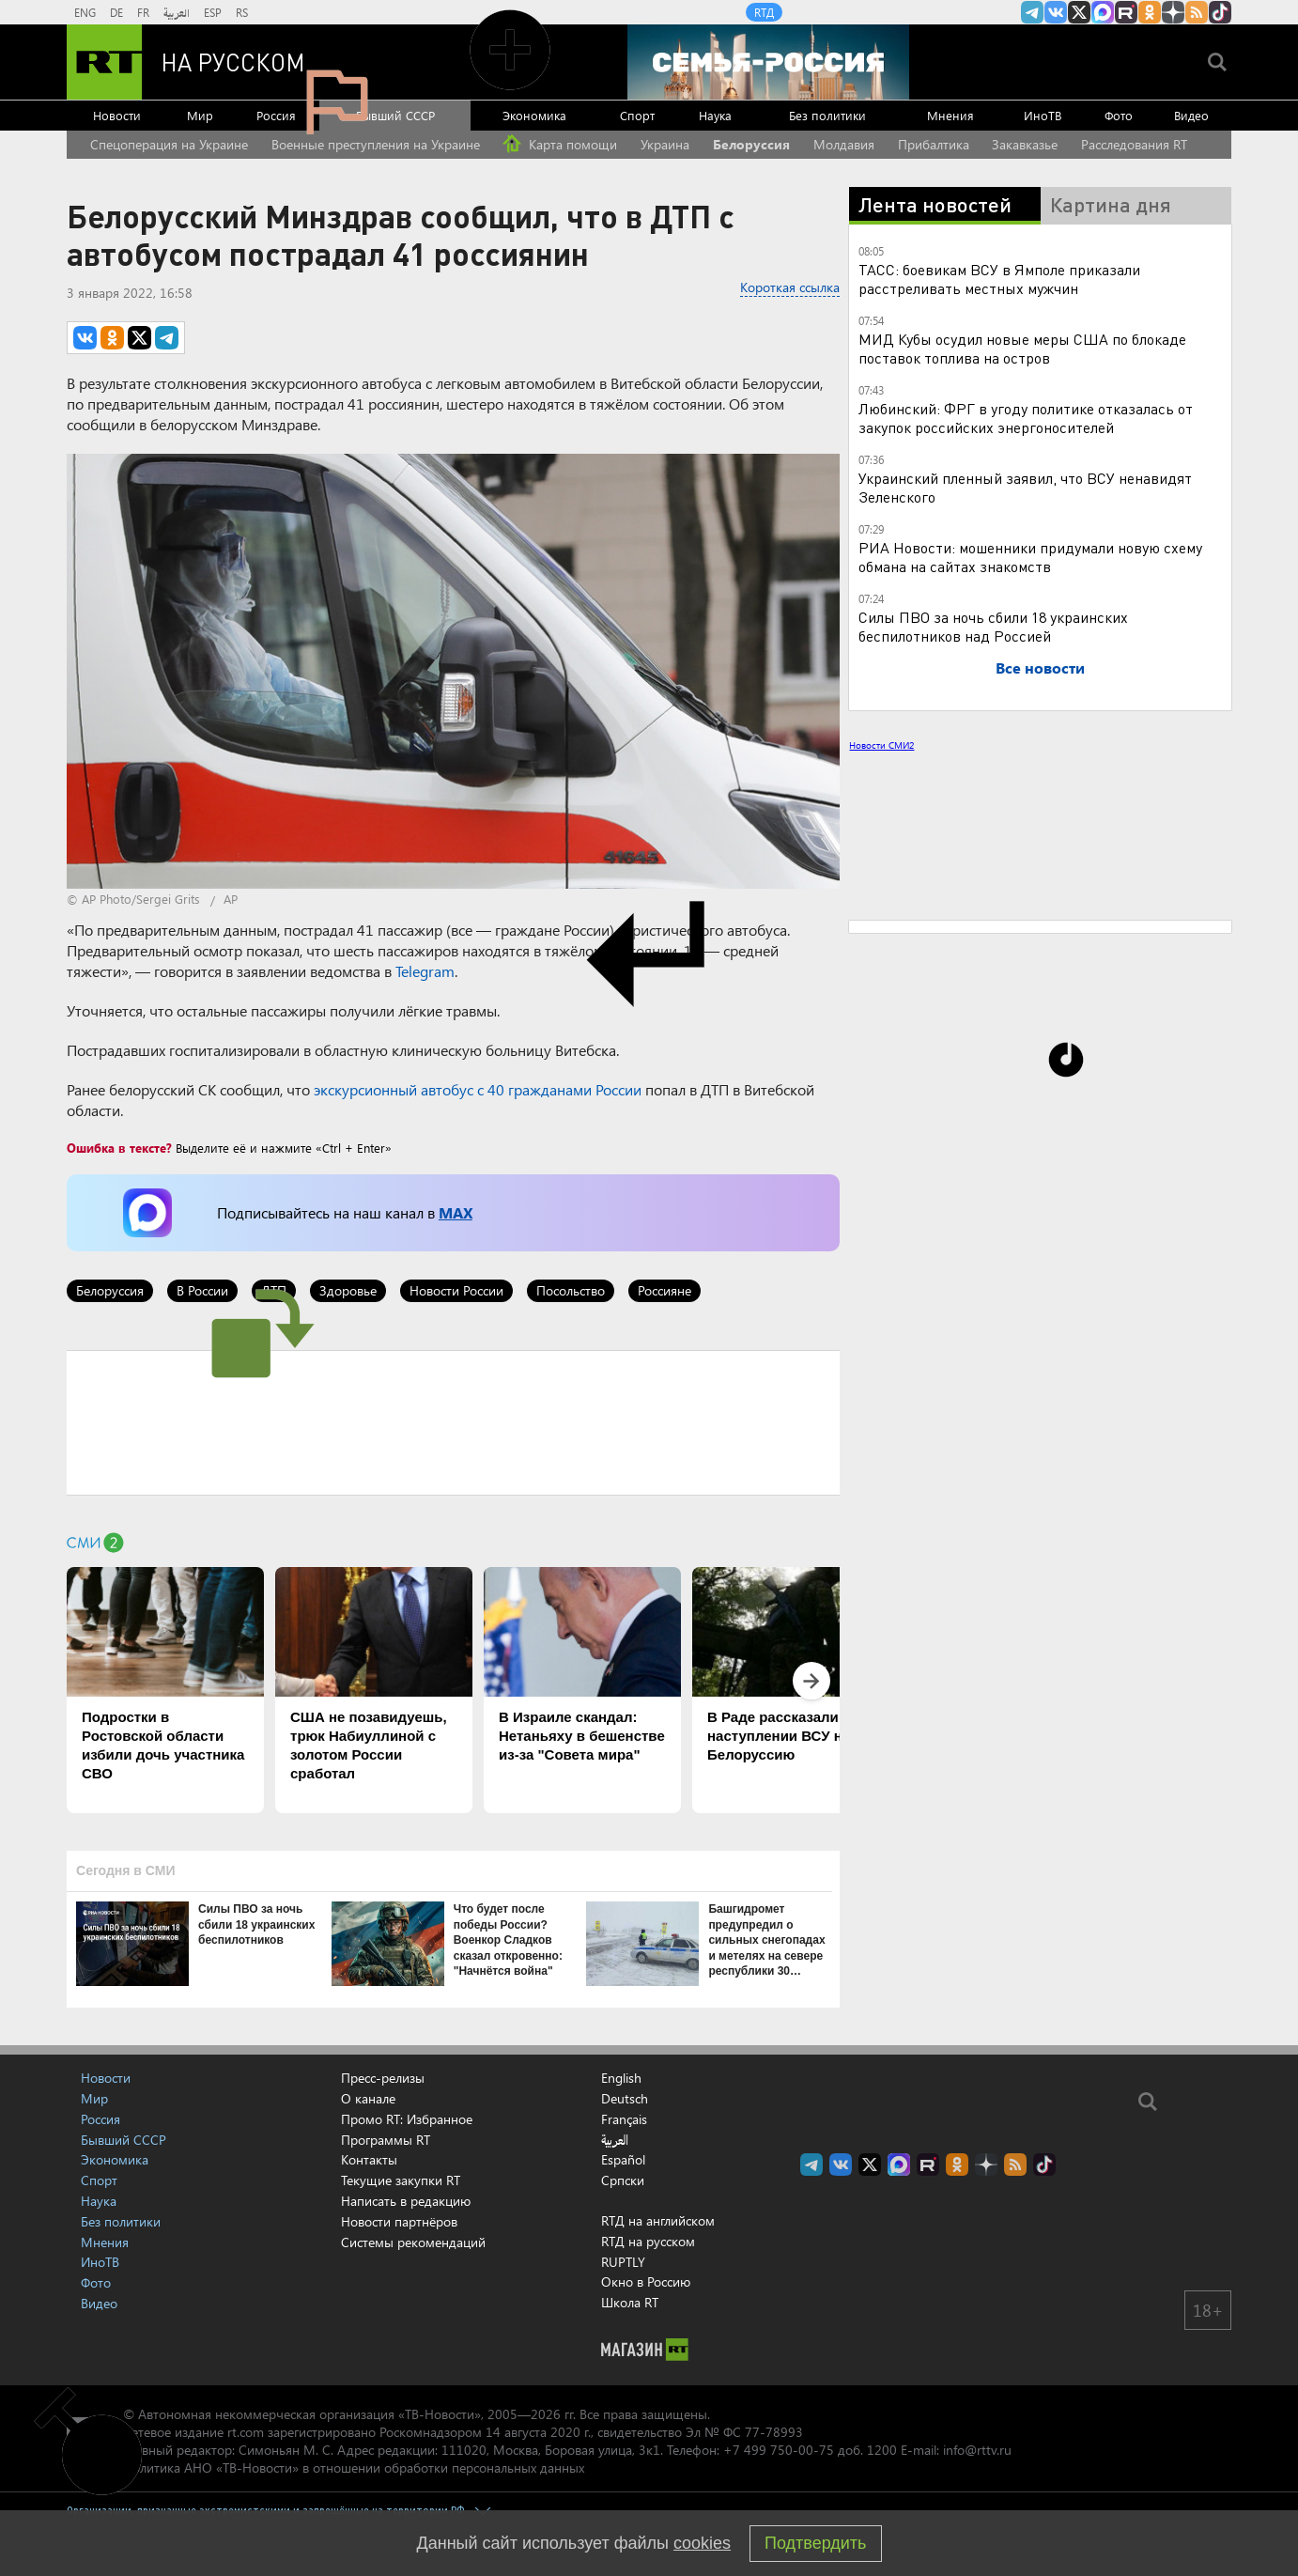  What do you see at coordinates (260, 1333) in the screenshot?
I see `rotate element clockwise` at bounding box center [260, 1333].